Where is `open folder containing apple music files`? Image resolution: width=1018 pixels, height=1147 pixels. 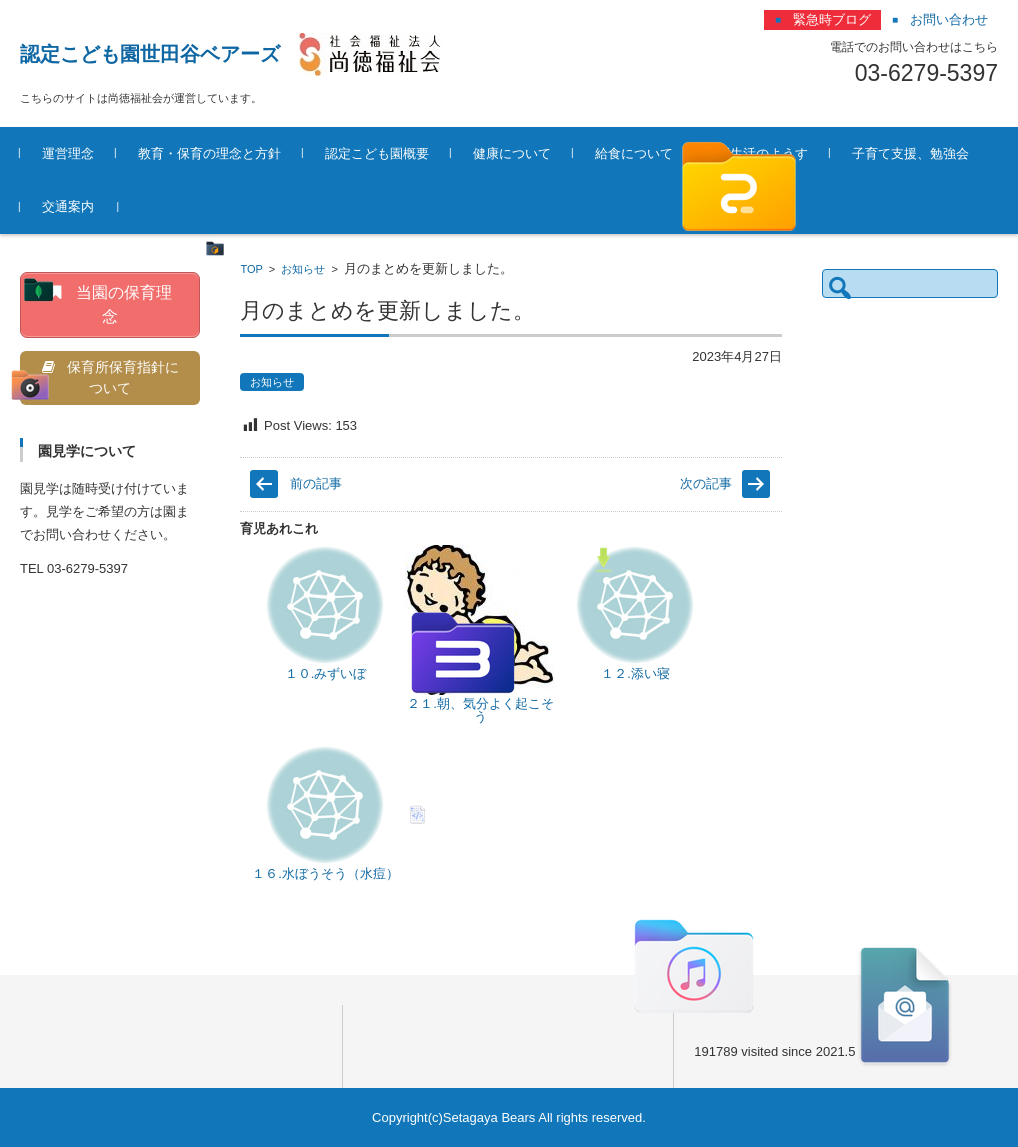
open folder containing apple music files is located at coordinates (693, 969).